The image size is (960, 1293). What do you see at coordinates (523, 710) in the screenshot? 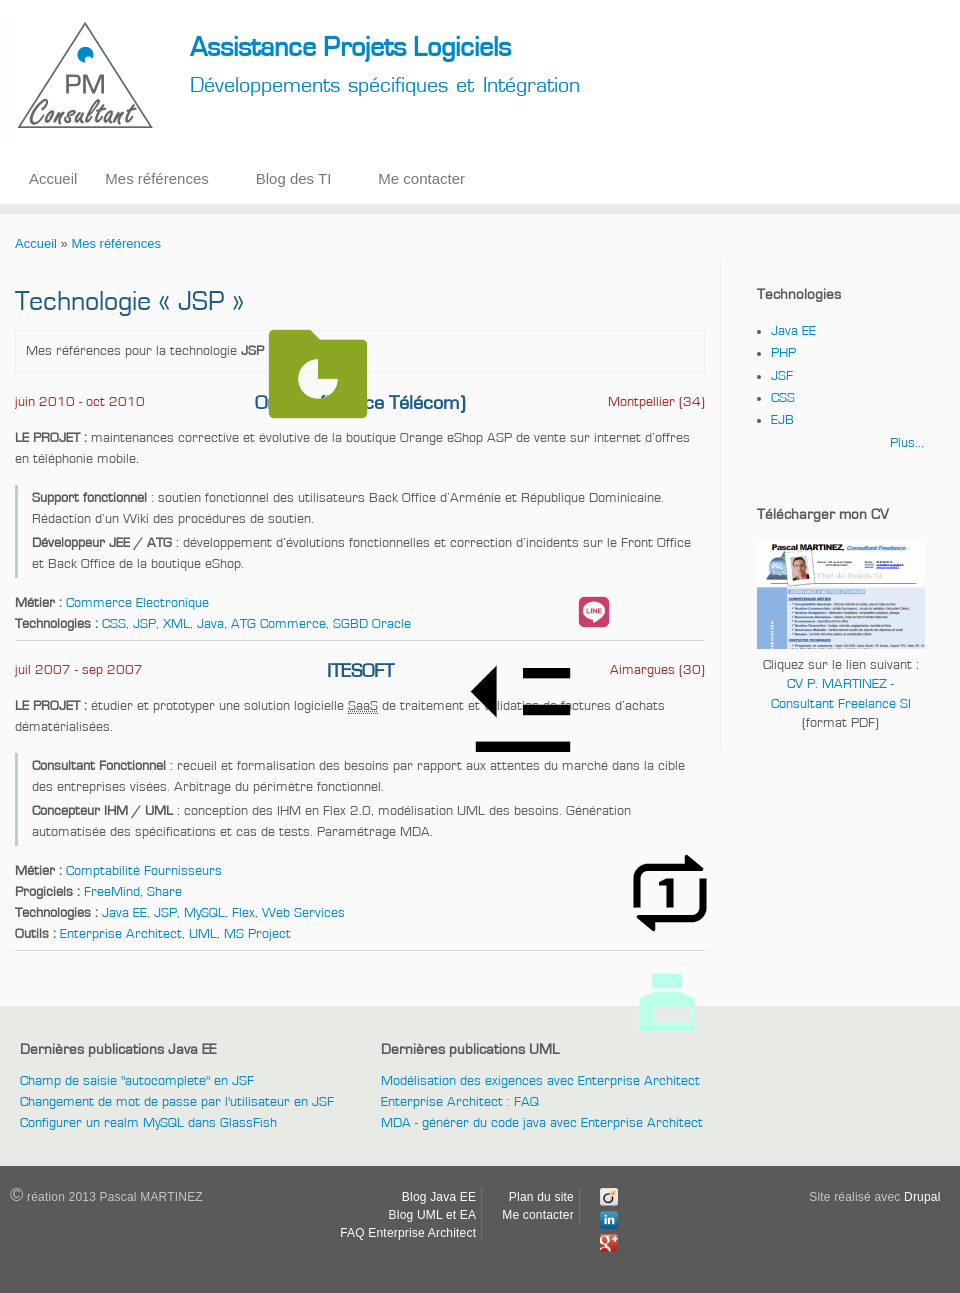
I see `collapse the sidebar menu` at bounding box center [523, 710].